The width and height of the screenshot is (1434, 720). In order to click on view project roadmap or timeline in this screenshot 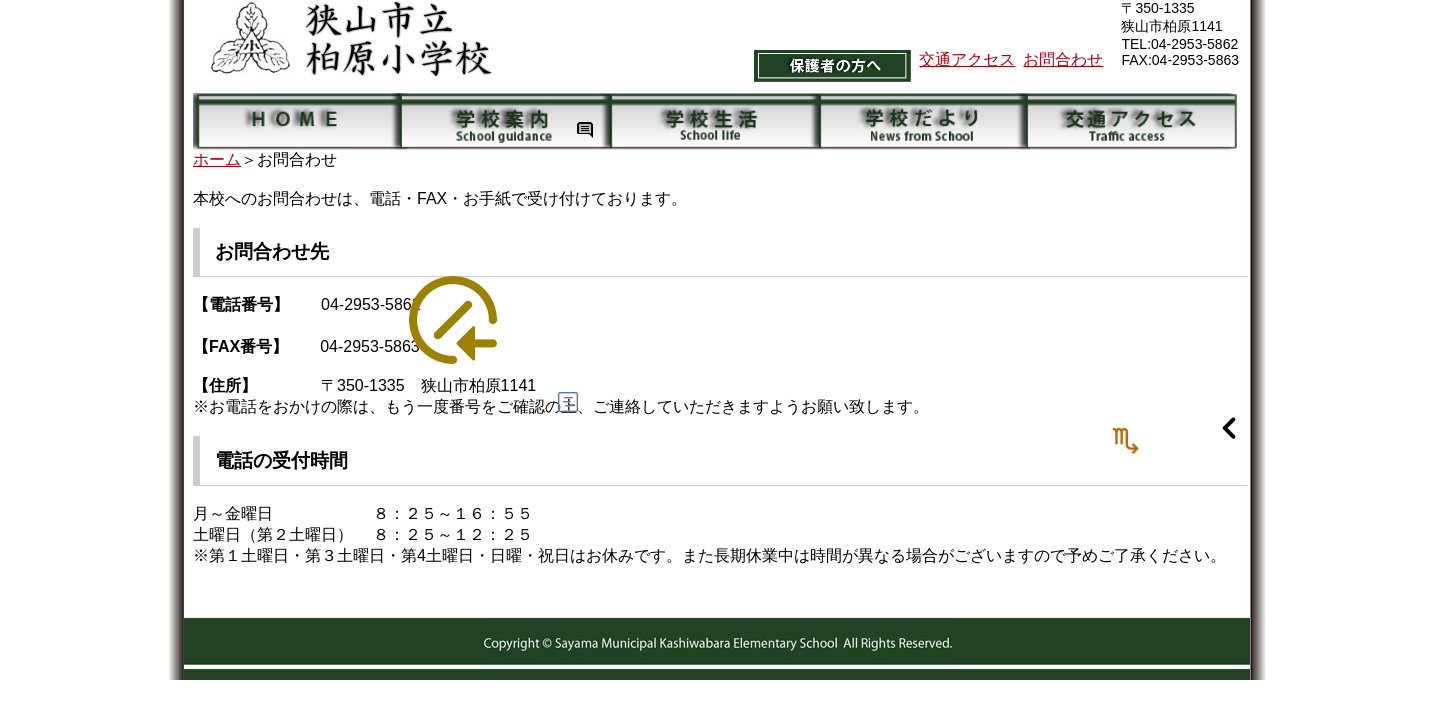, I will do `click(568, 402)`.